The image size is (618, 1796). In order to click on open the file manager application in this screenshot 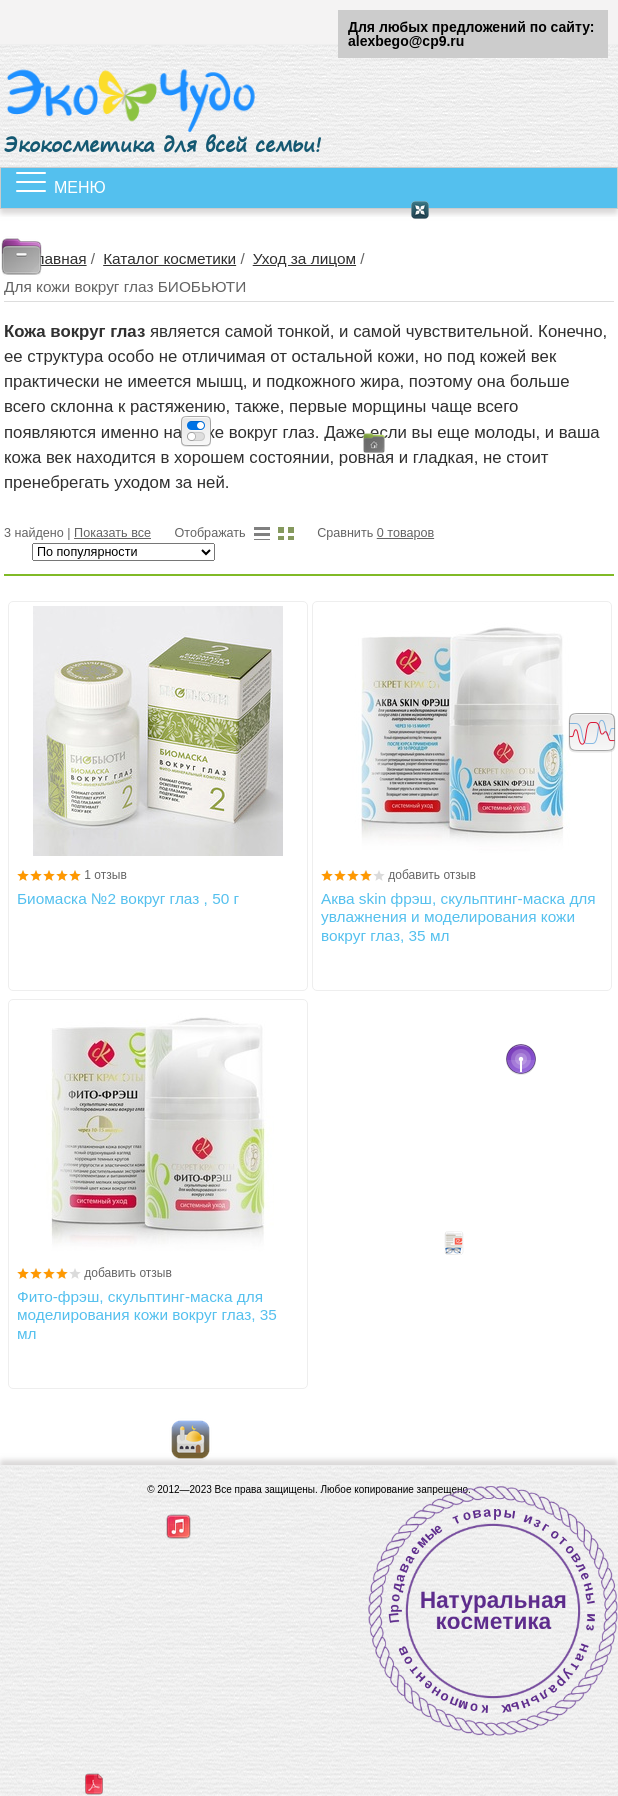, I will do `click(21, 256)`.